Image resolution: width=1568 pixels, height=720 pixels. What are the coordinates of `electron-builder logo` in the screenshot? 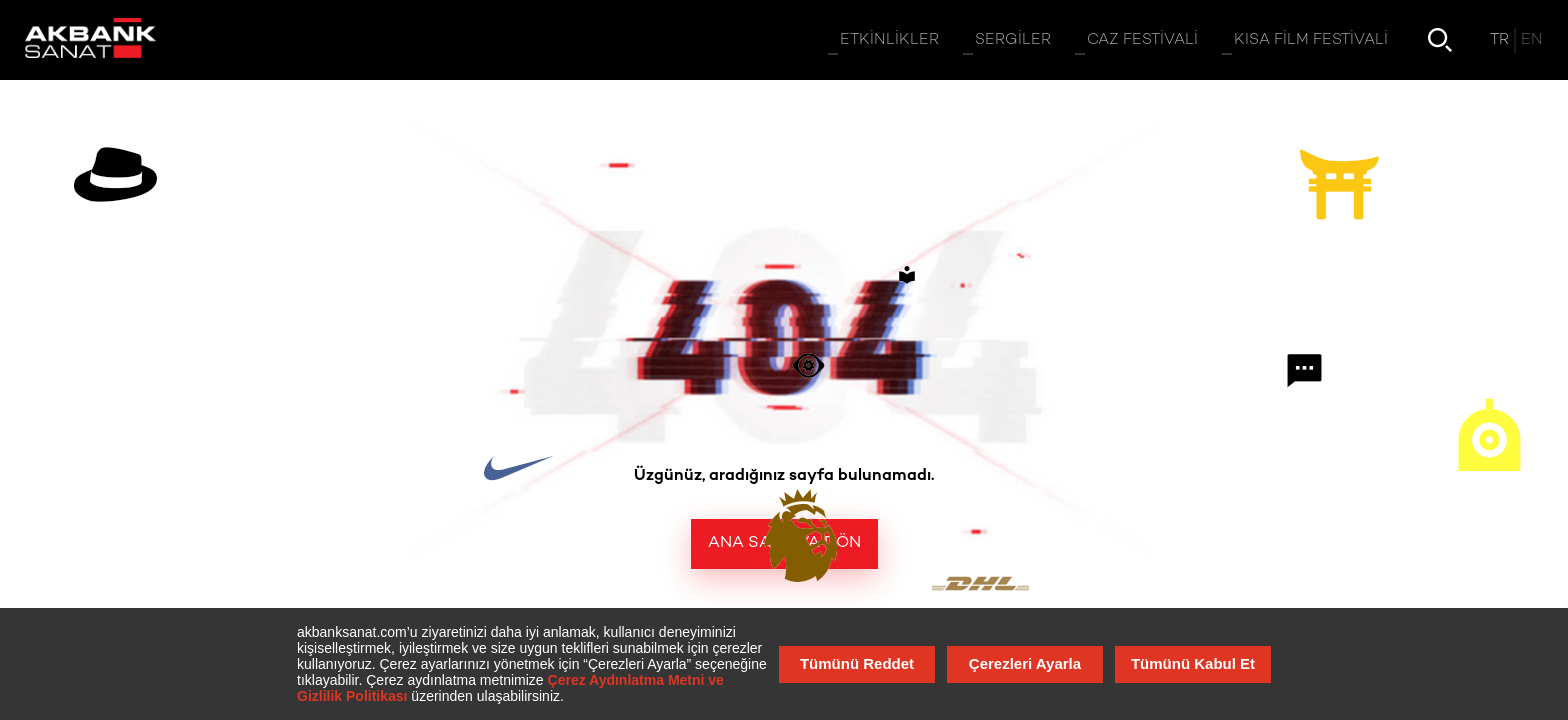 It's located at (907, 275).